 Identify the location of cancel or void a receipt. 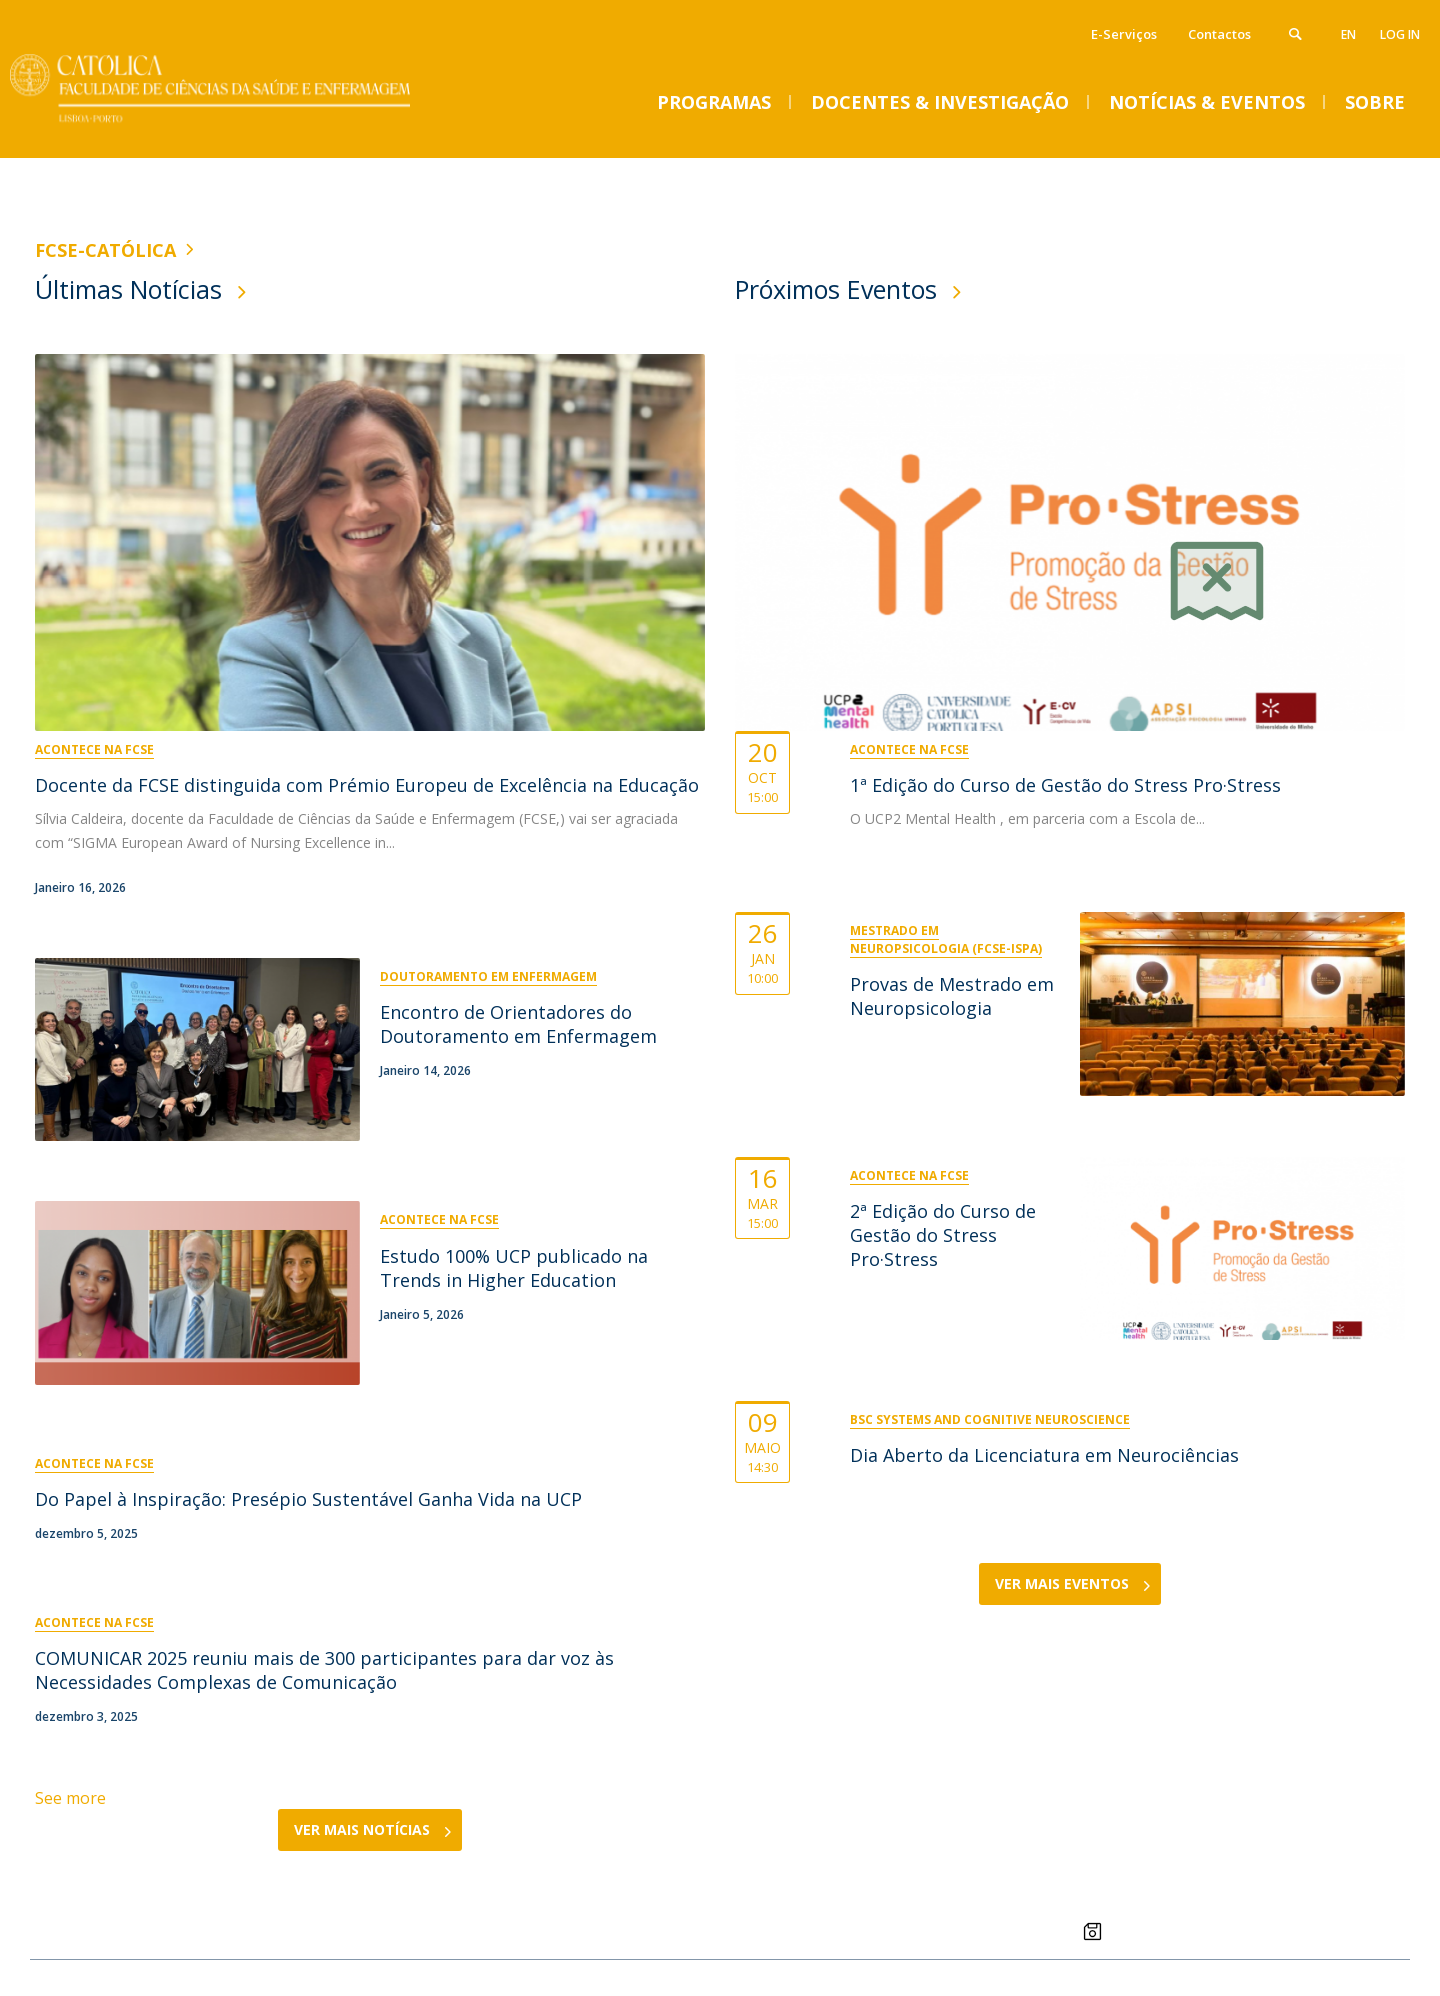
(1217, 581).